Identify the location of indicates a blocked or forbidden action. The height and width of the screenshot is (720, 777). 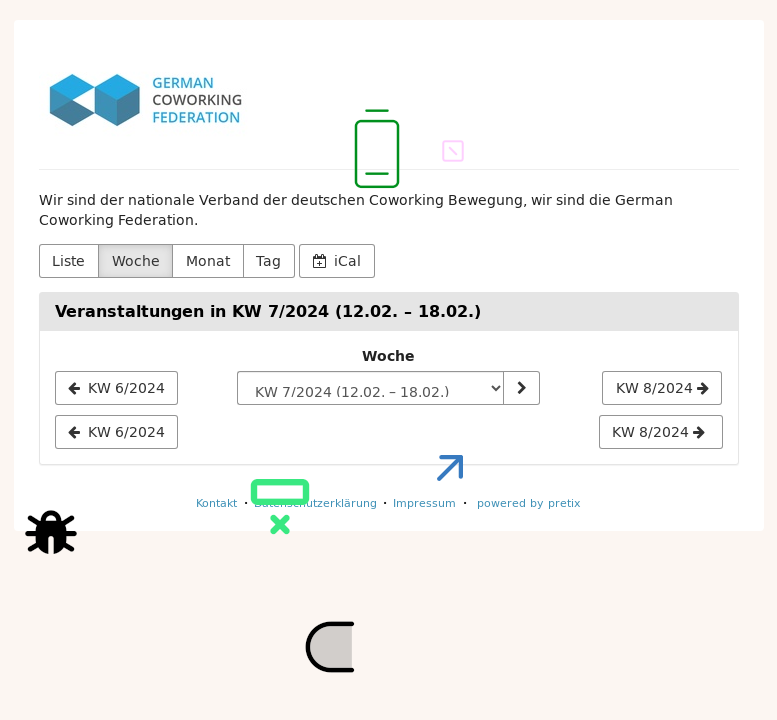
(453, 151).